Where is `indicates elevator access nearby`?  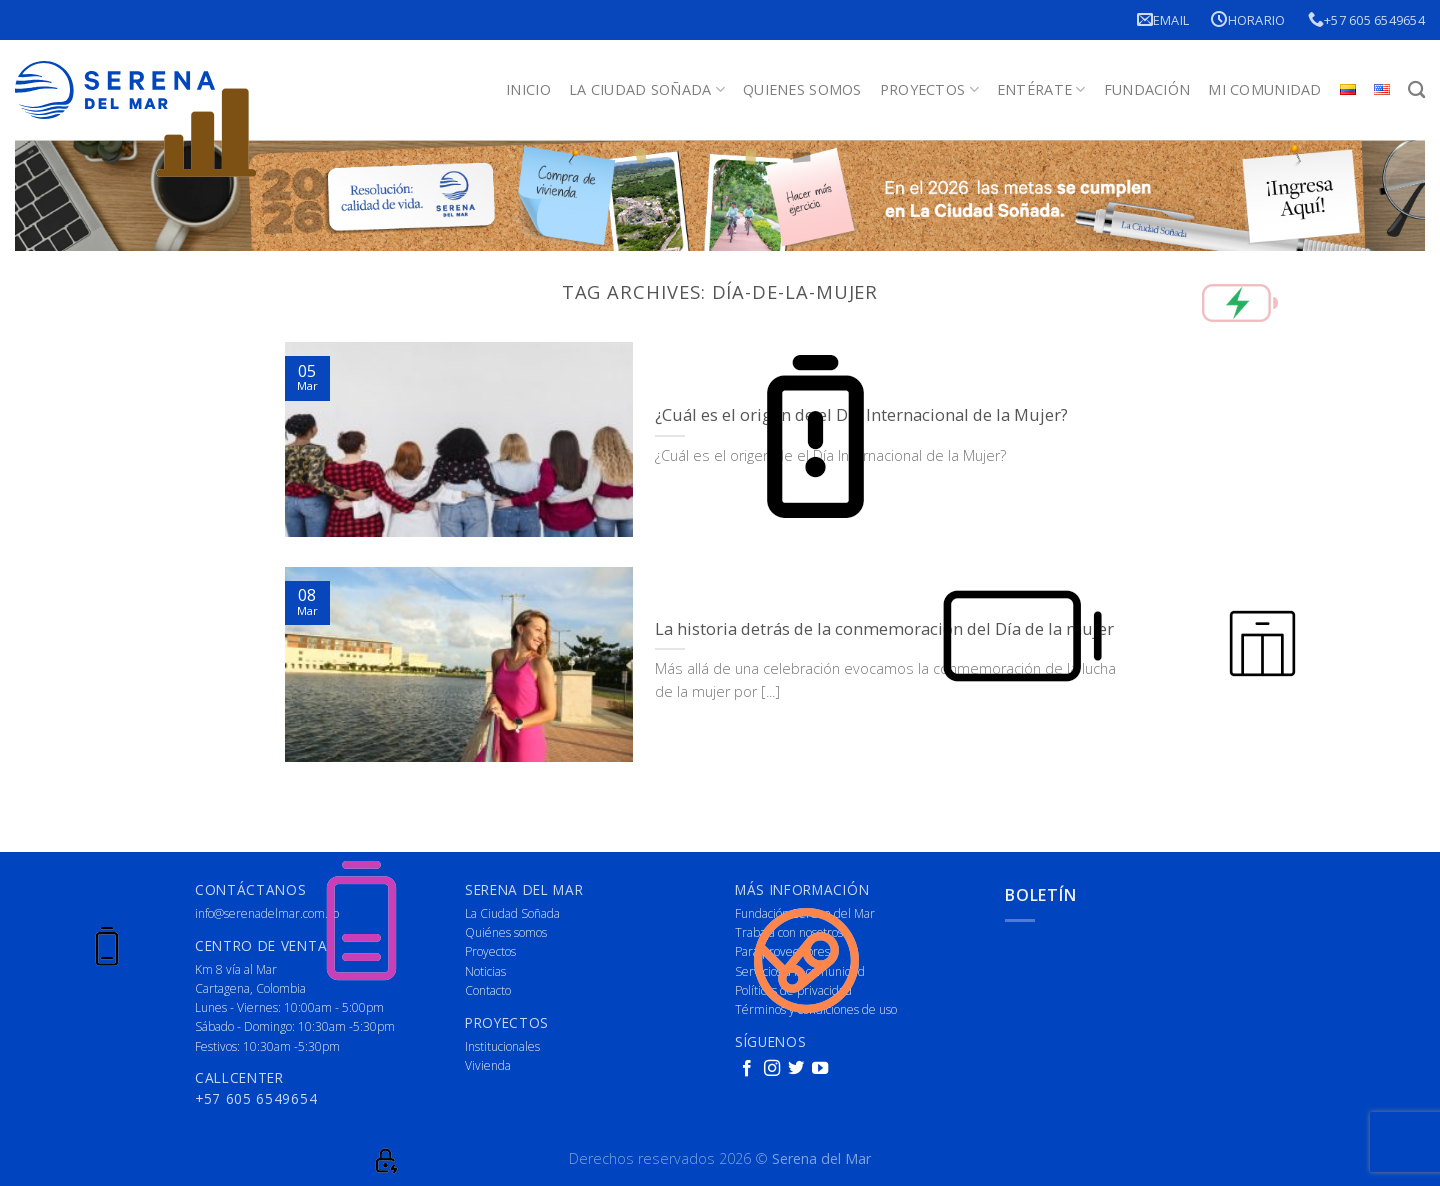 indicates elevator access nearby is located at coordinates (1262, 643).